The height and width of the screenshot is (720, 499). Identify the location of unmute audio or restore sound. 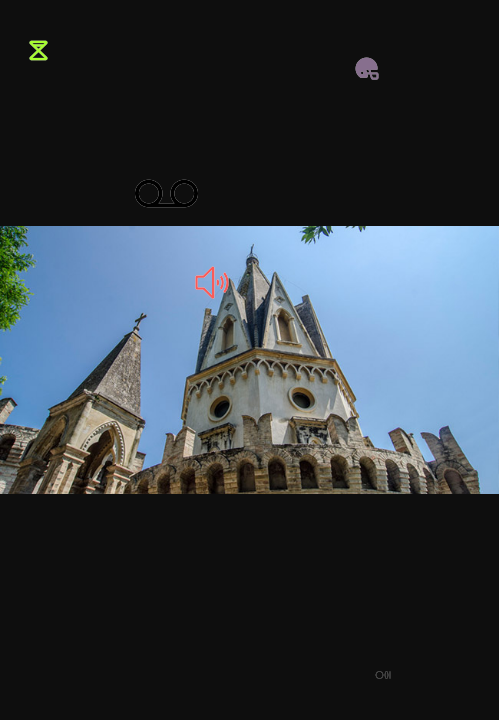
(212, 283).